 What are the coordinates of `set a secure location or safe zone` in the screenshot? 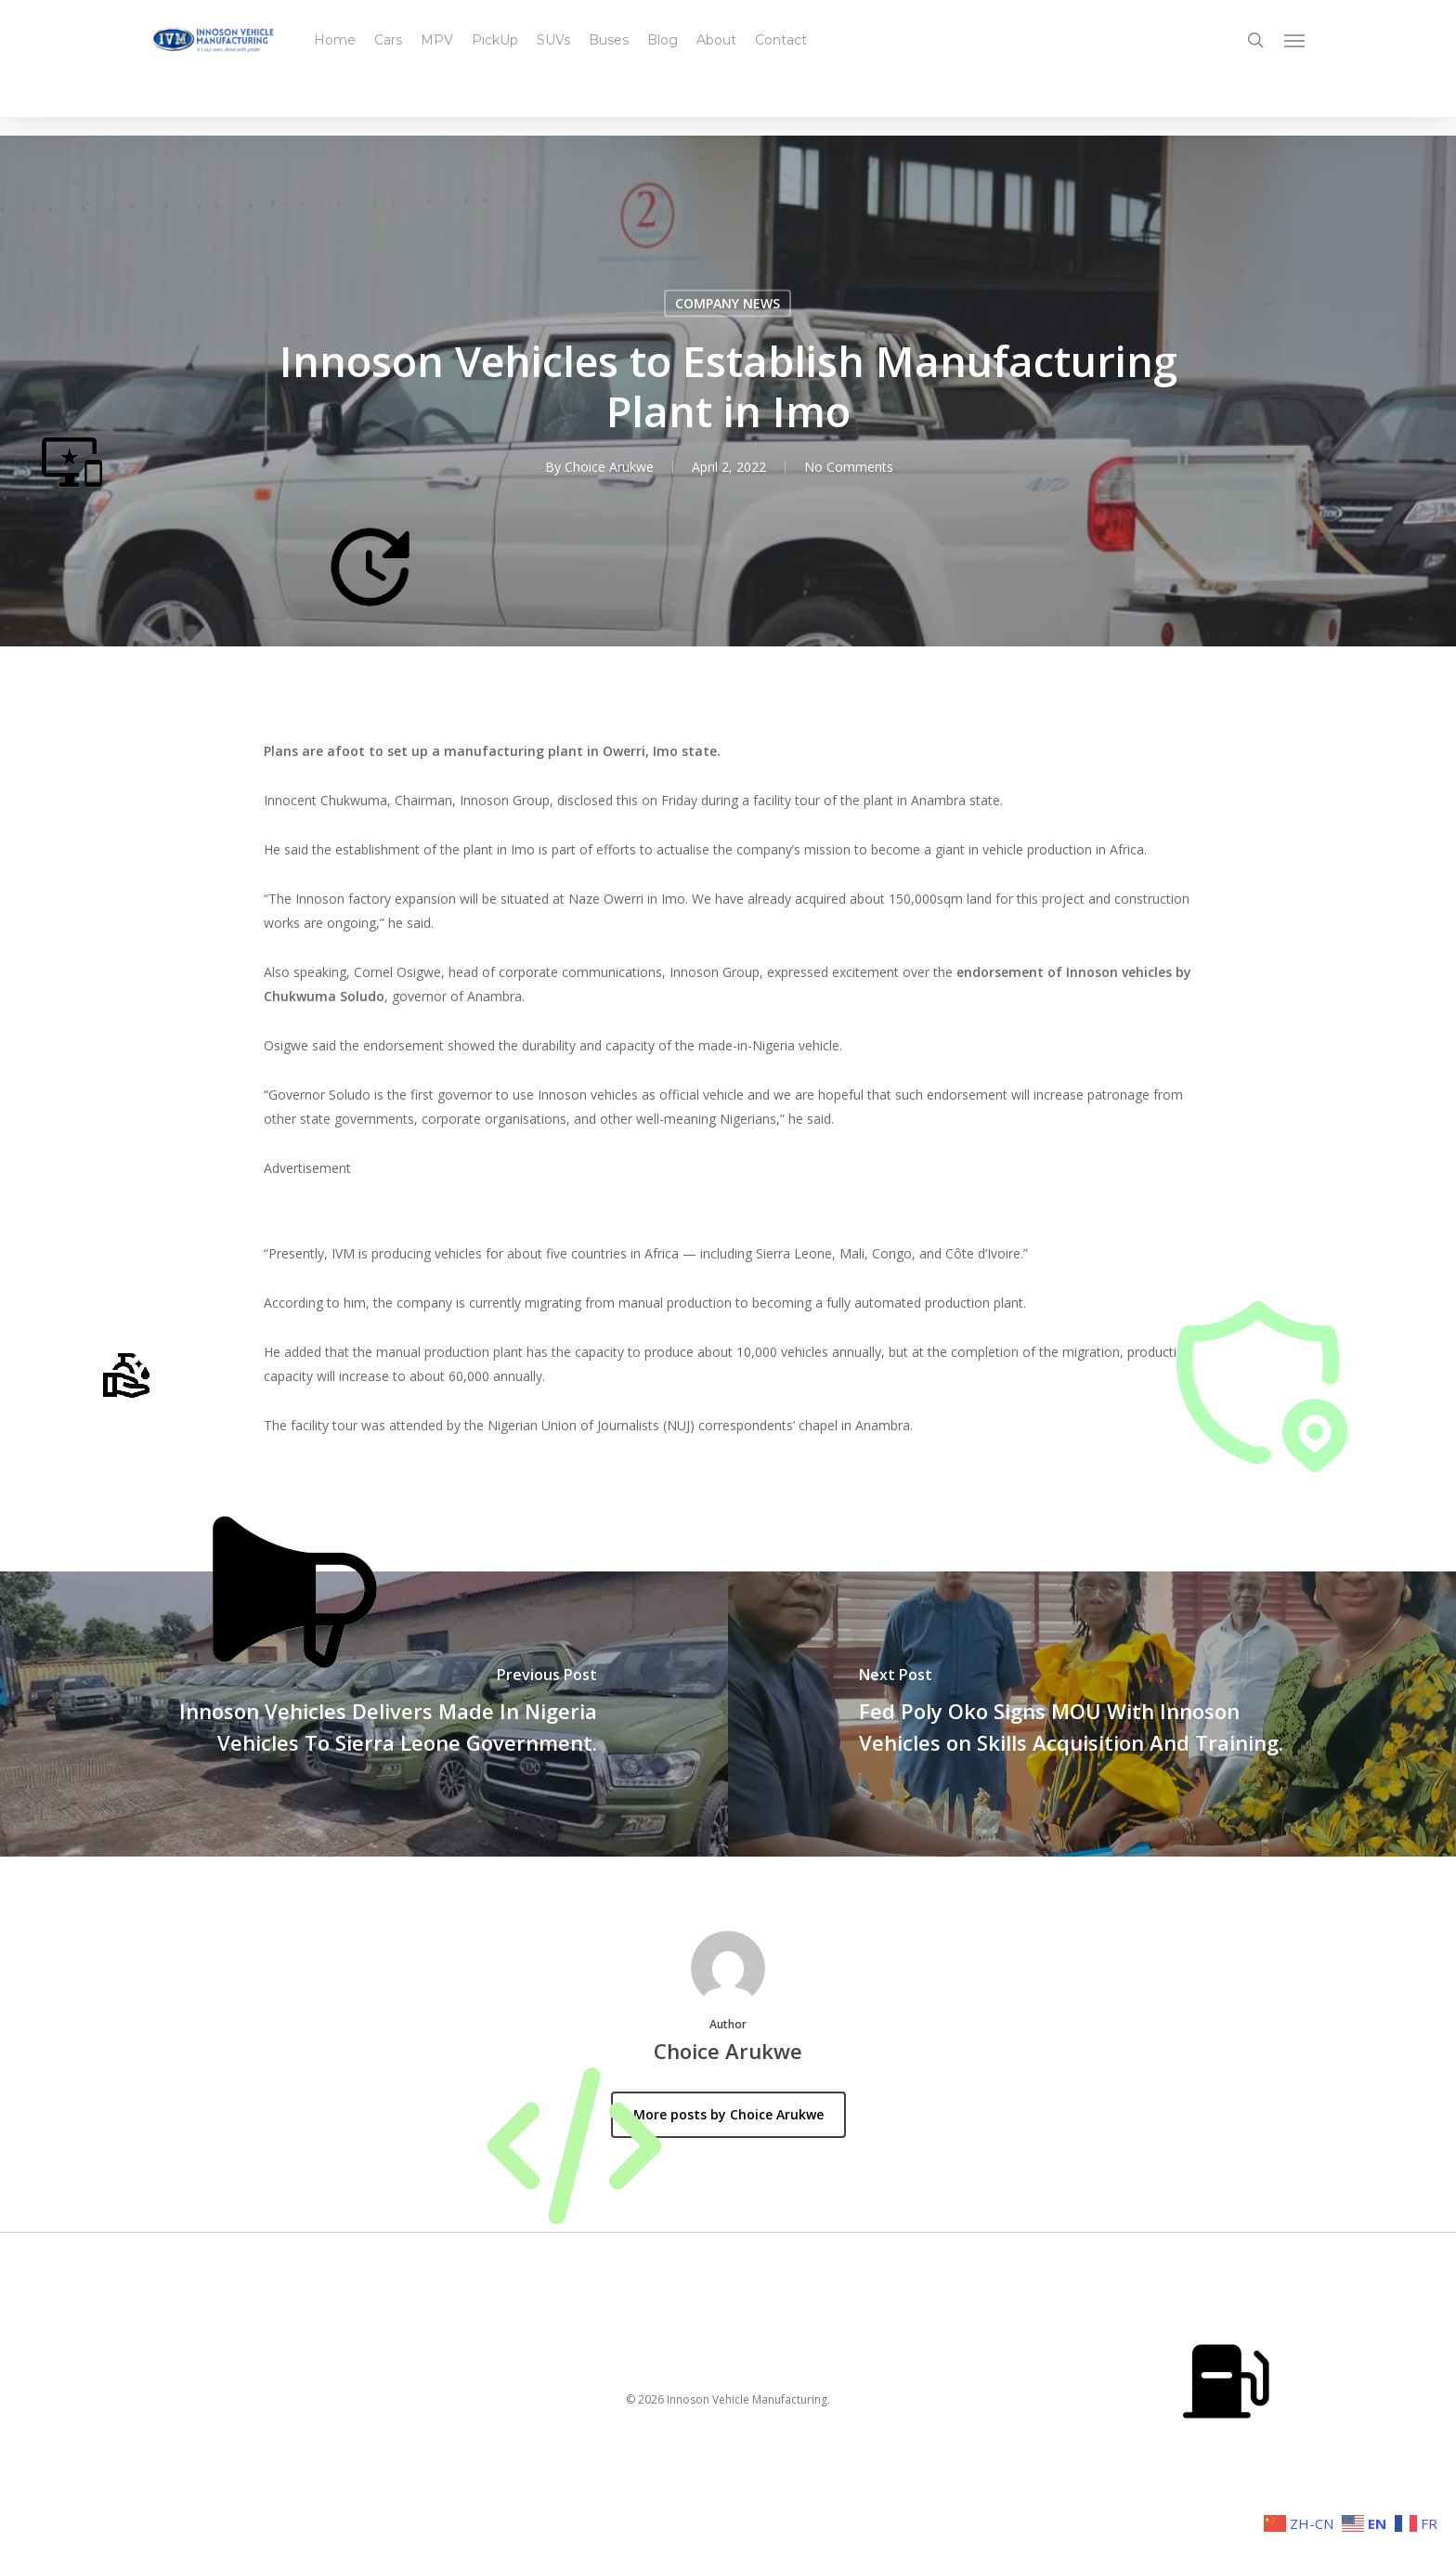 It's located at (1257, 1382).